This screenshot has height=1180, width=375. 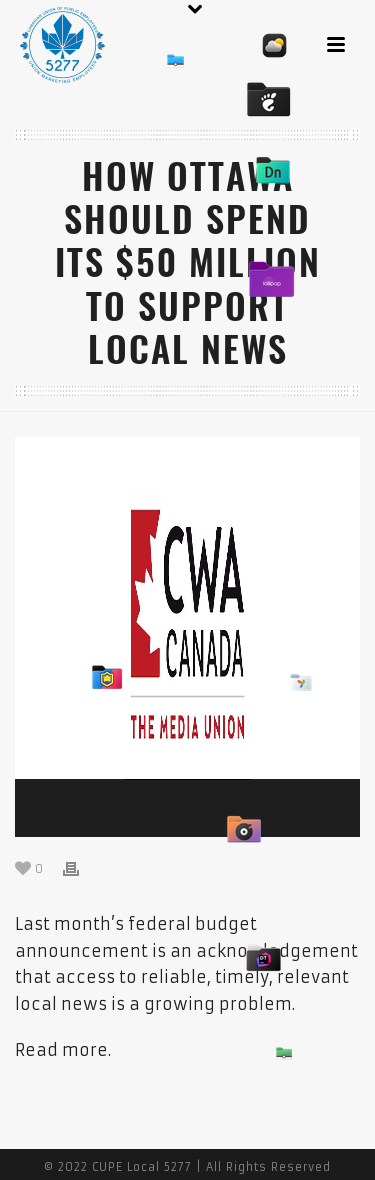 What do you see at coordinates (273, 171) in the screenshot?
I see `open adobe dimension project files folder` at bounding box center [273, 171].